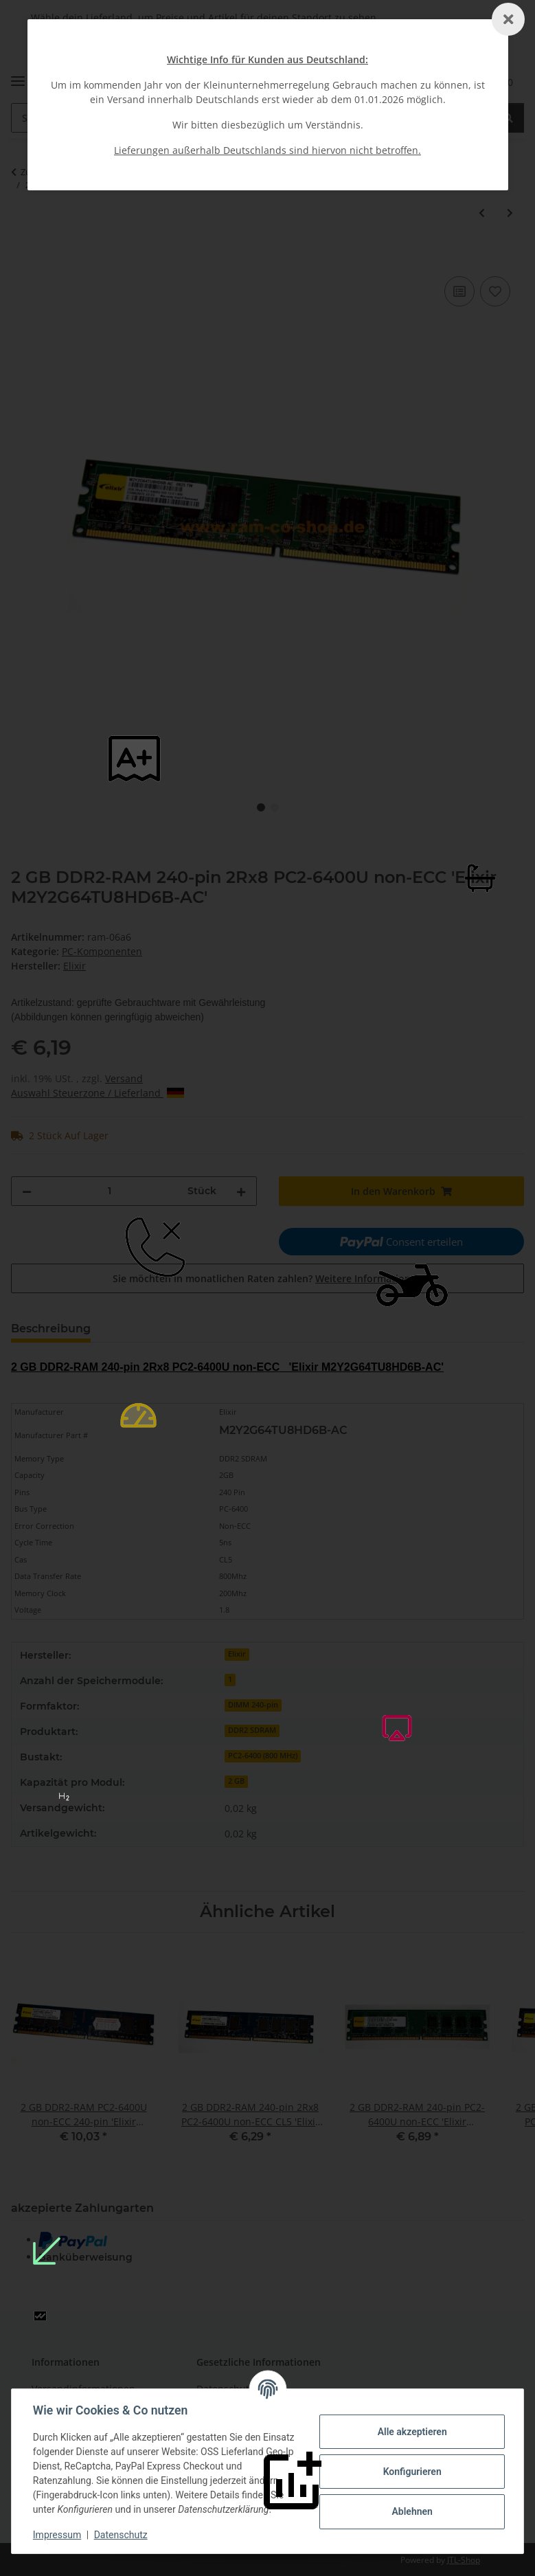 The height and width of the screenshot is (2576, 535). I want to click on stream content to an external display, so click(397, 1727).